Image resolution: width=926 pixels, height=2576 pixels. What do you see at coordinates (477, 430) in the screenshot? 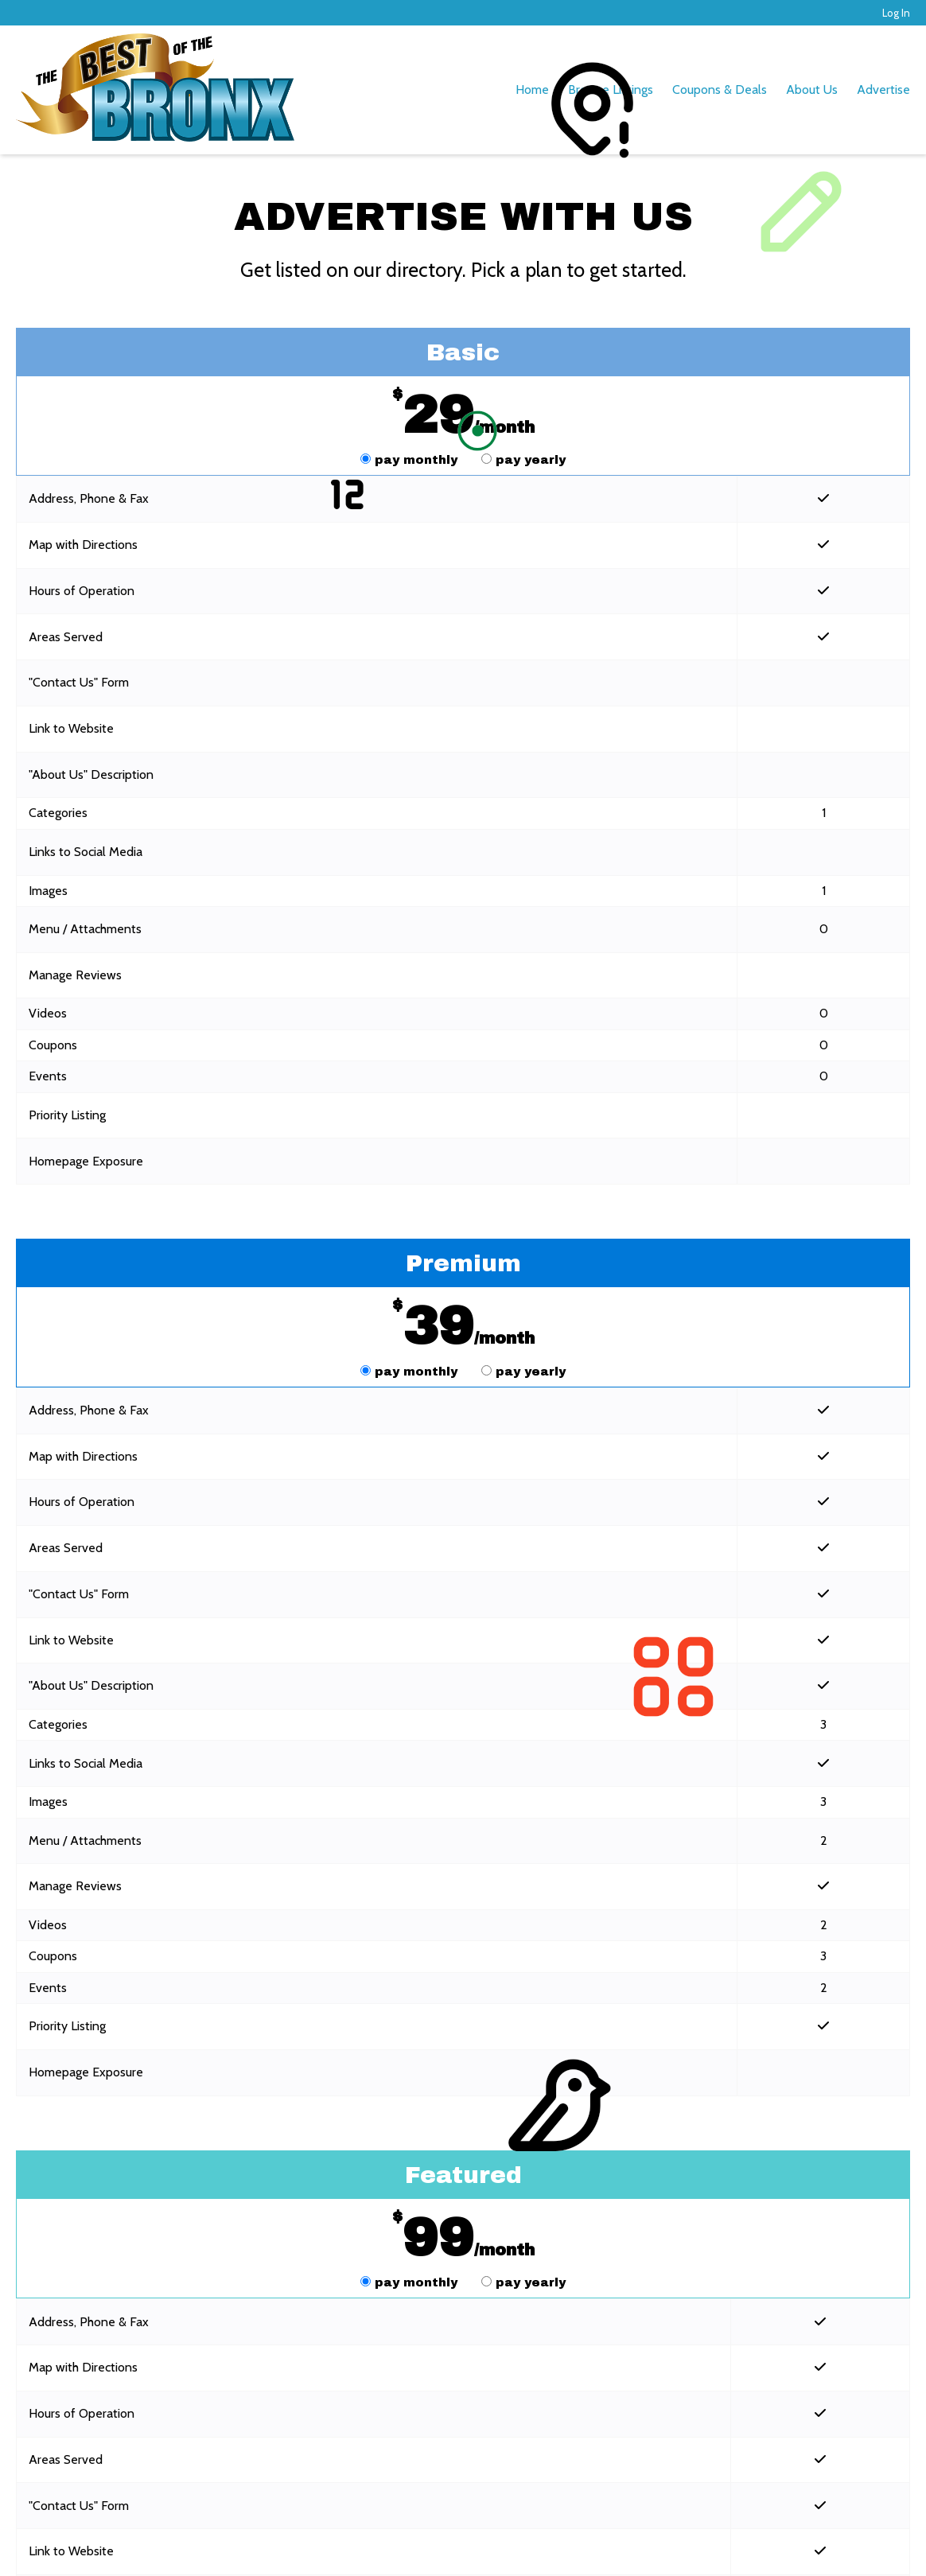
I see `start recording audio or video` at bounding box center [477, 430].